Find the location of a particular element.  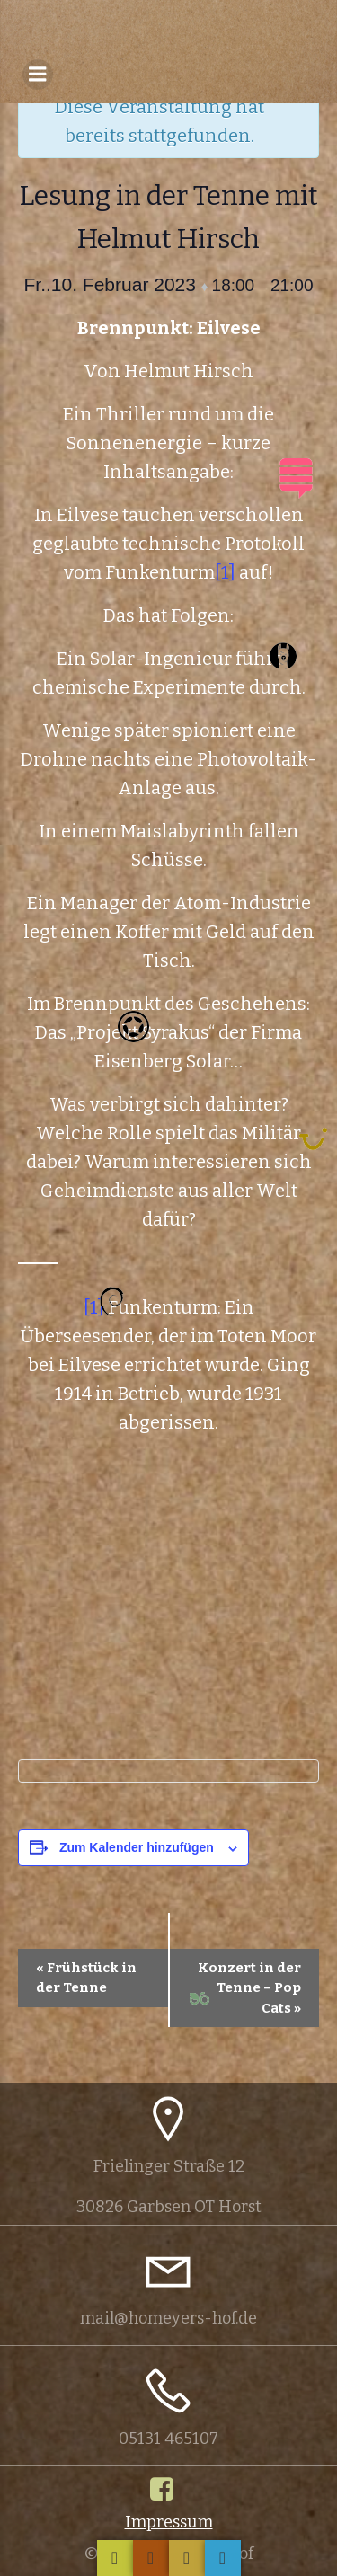

debian linux operating system logo is located at coordinates (111, 1301).